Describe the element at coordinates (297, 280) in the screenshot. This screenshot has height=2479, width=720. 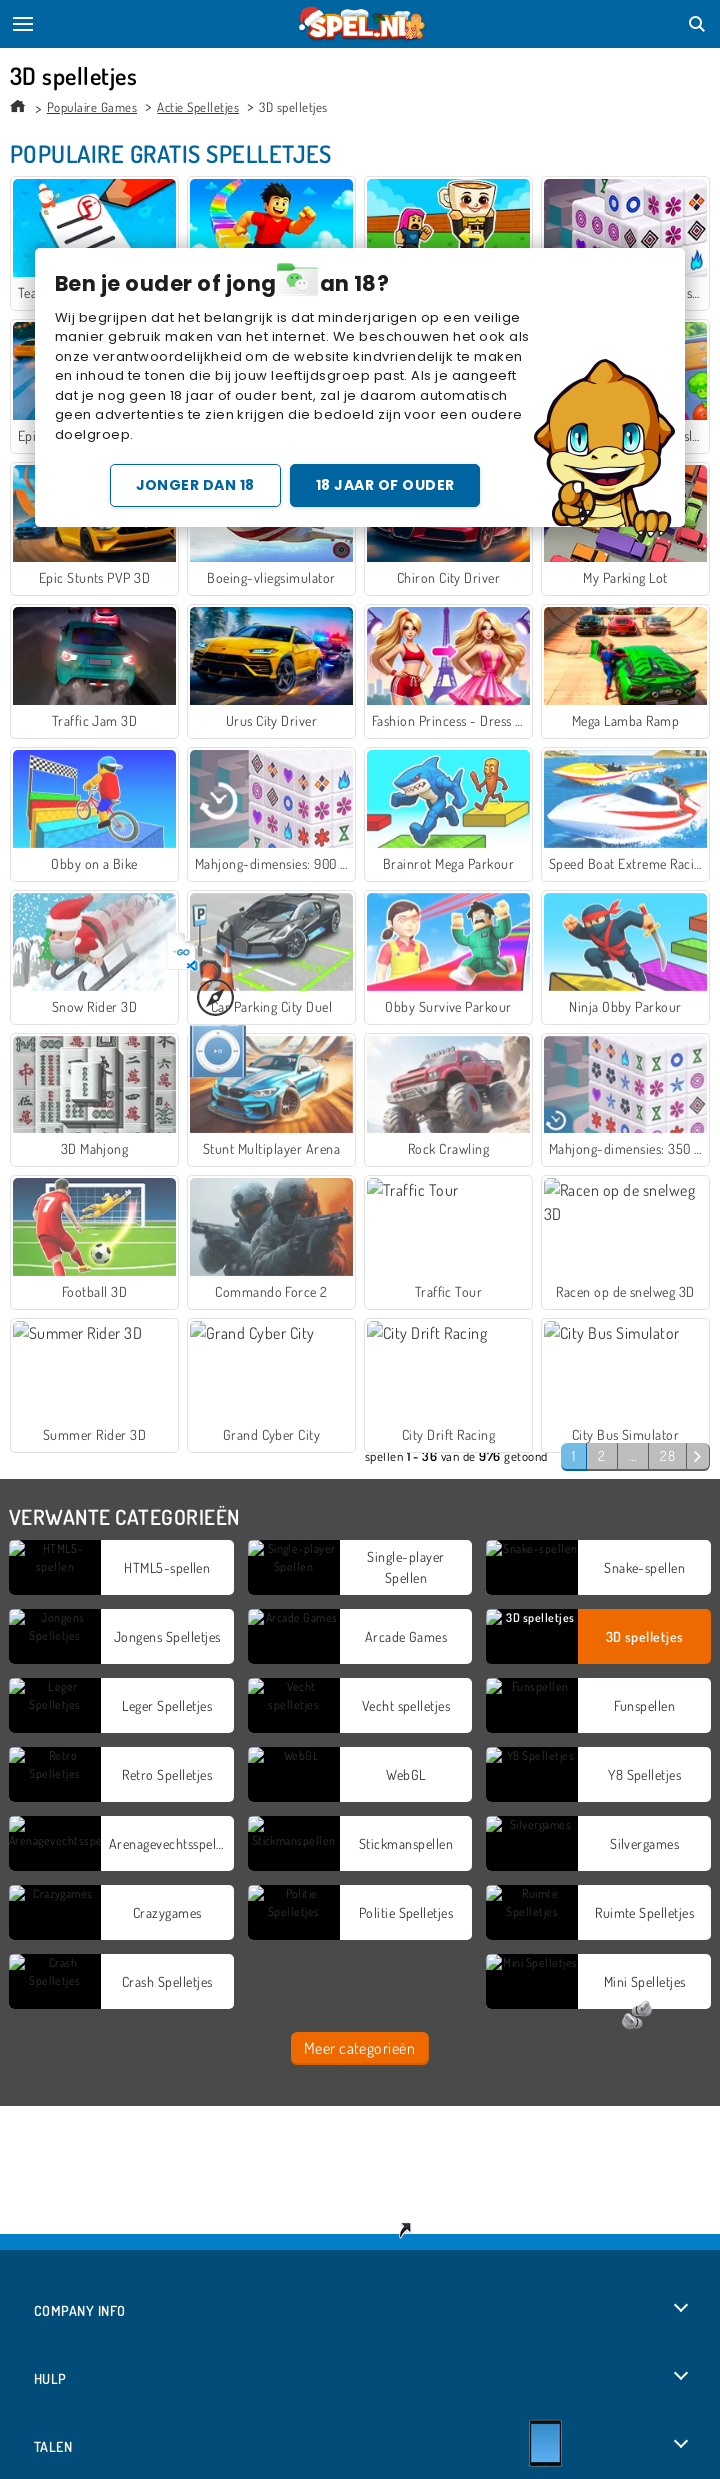
I see `open wechat files folder` at that location.